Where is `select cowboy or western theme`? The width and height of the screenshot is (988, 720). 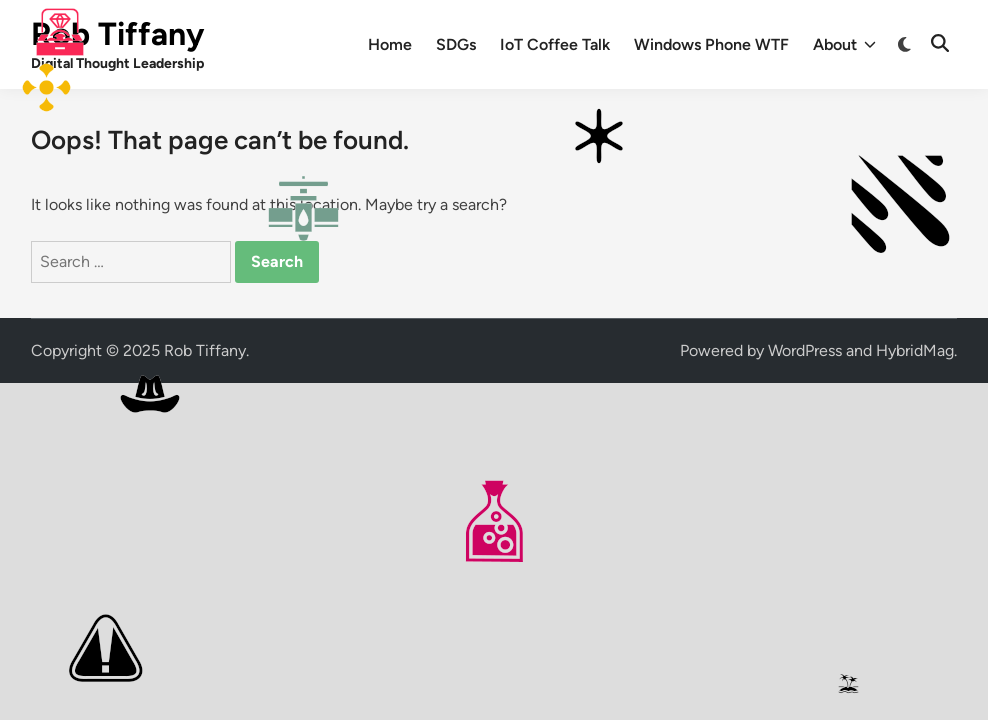
select cowboy or western theme is located at coordinates (150, 394).